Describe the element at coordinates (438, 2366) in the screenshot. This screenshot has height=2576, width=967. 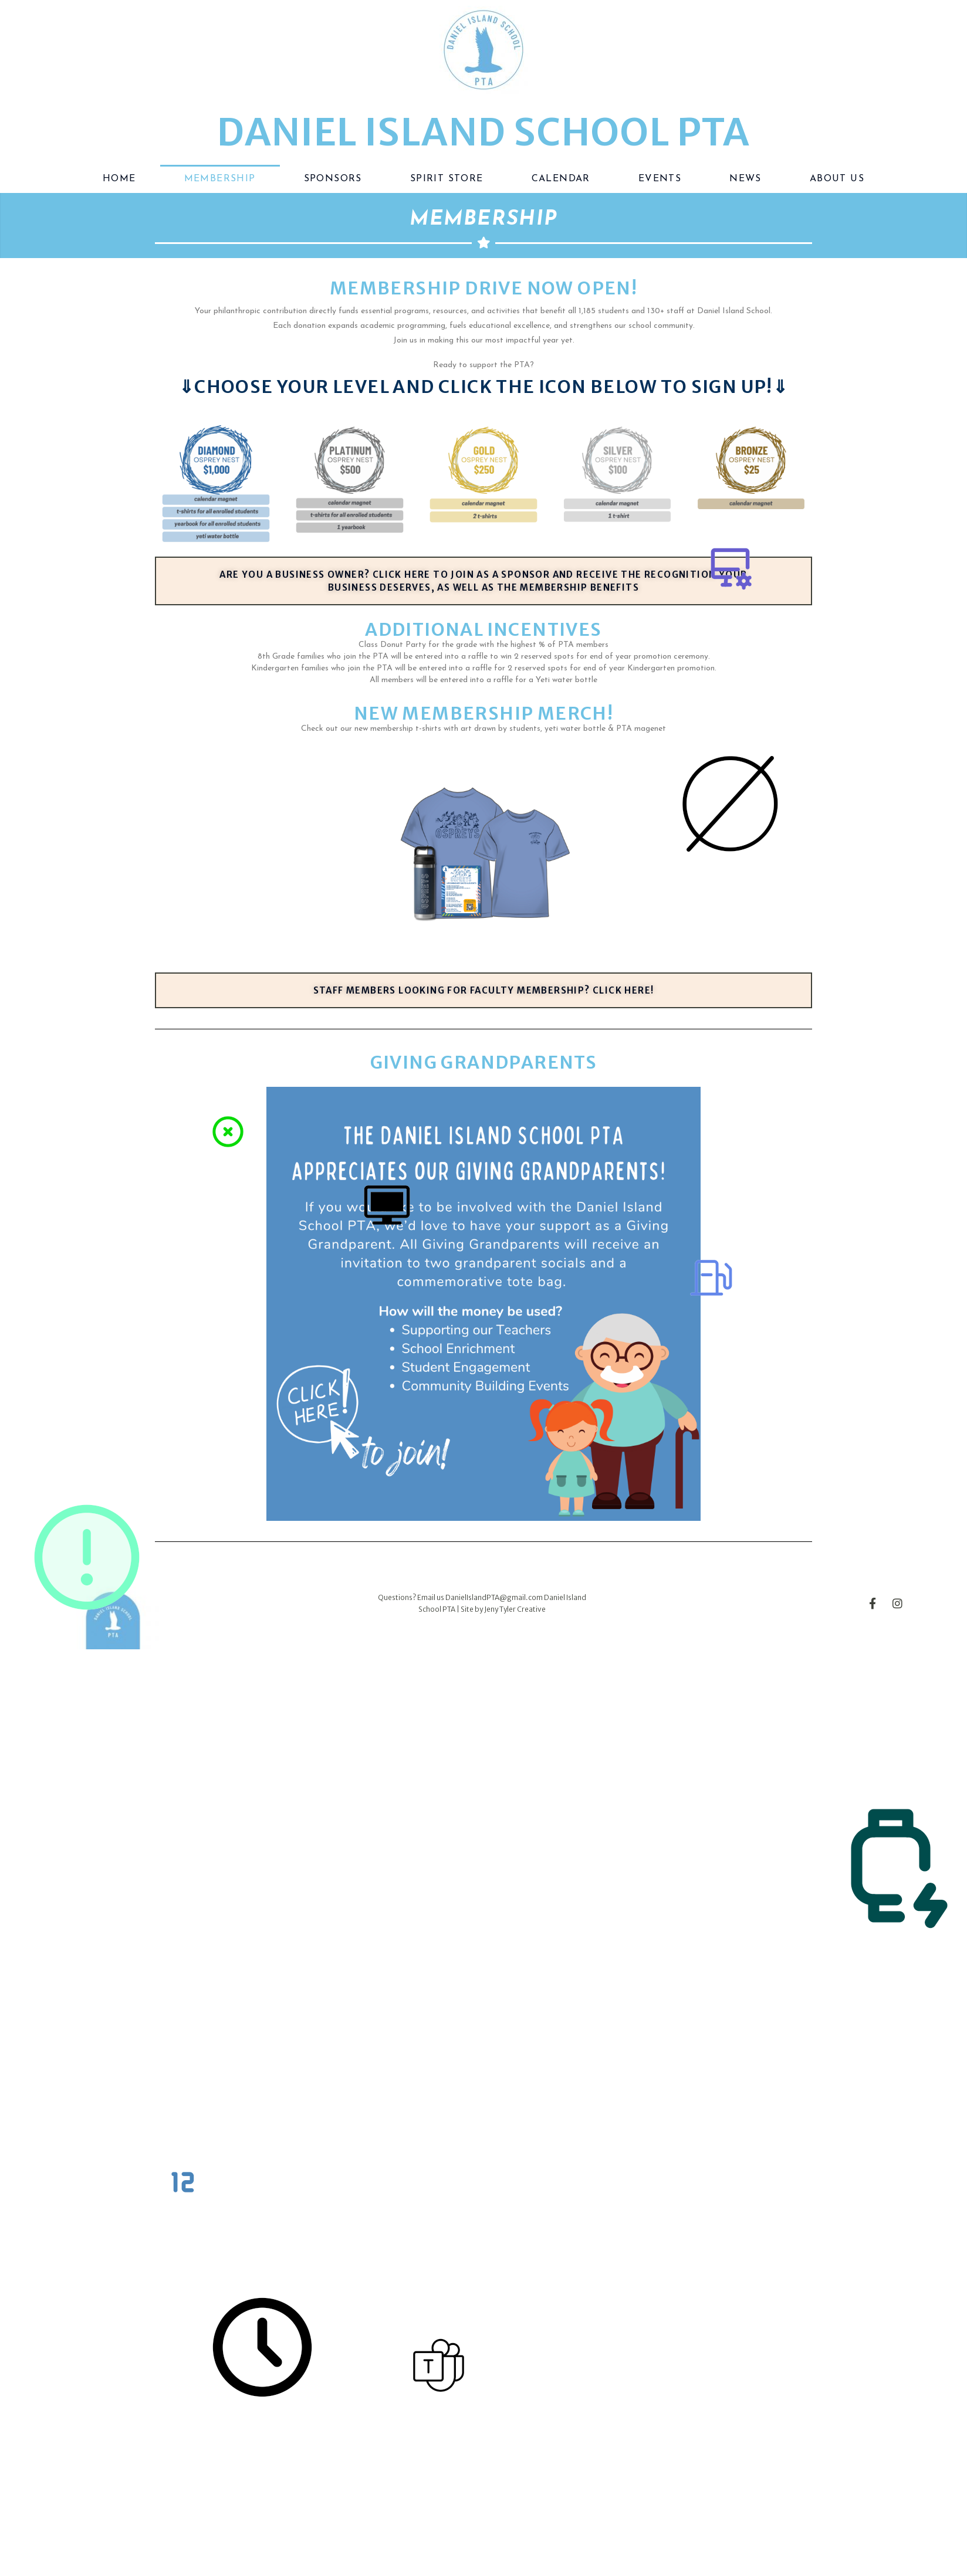
I see `open Microsoft Teams` at that location.